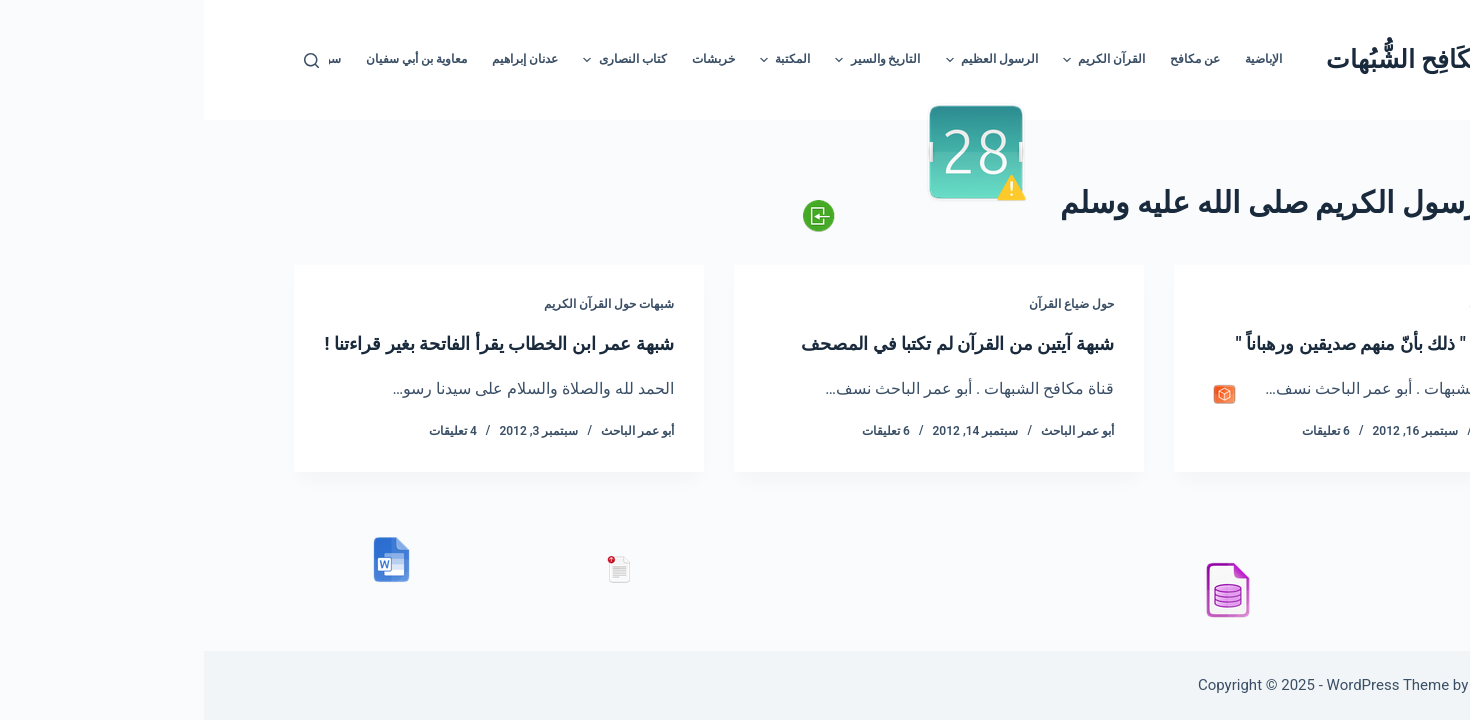  Describe the element at coordinates (1224, 393) in the screenshot. I see `open a Blender 3D project file` at that location.